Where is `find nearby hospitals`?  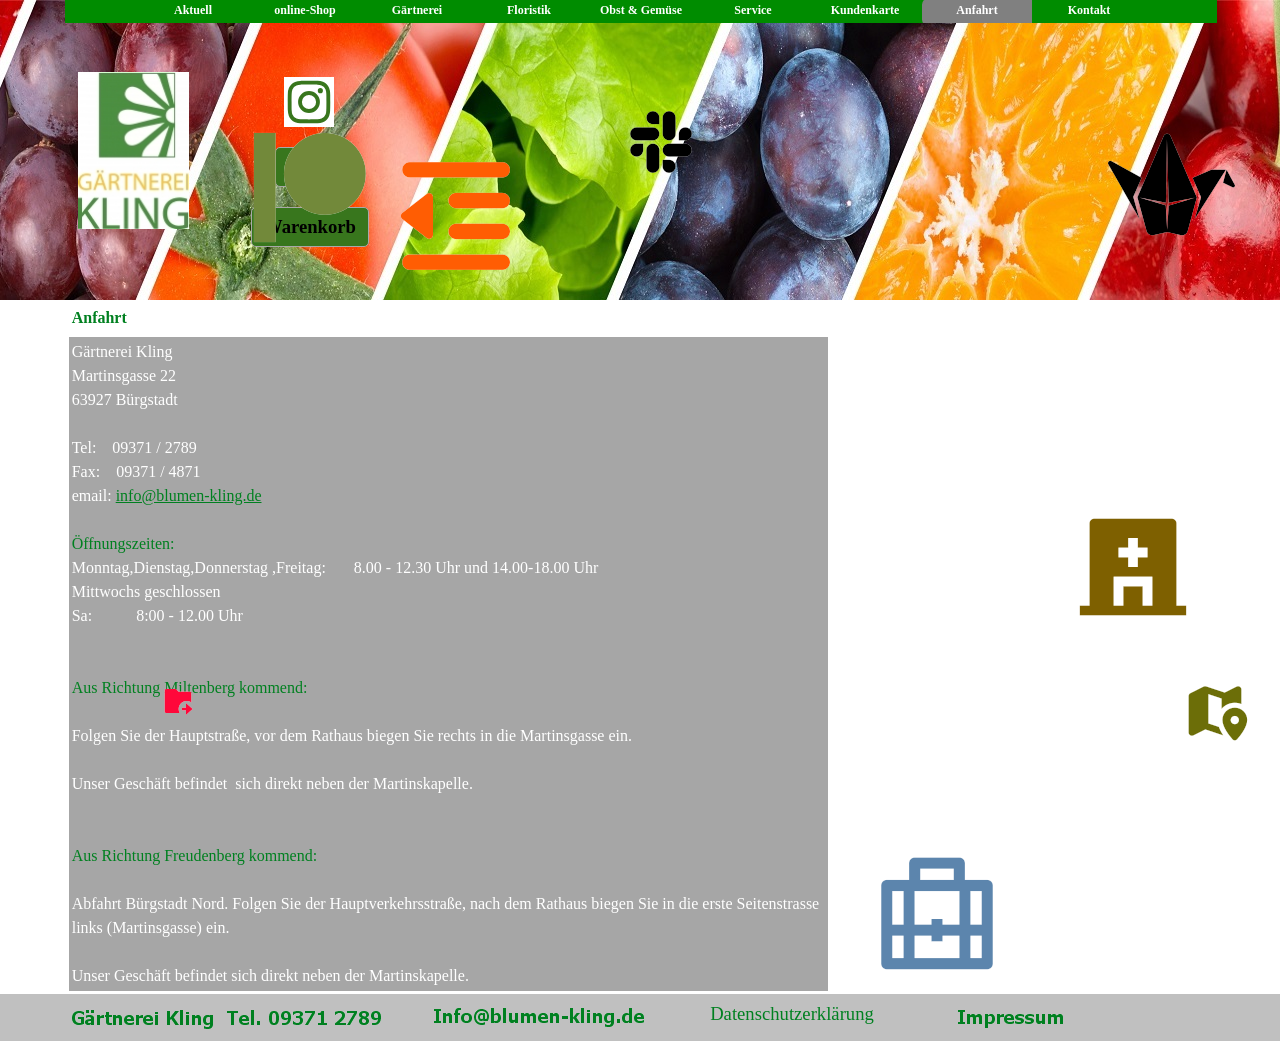
find nearby hospitals is located at coordinates (1133, 567).